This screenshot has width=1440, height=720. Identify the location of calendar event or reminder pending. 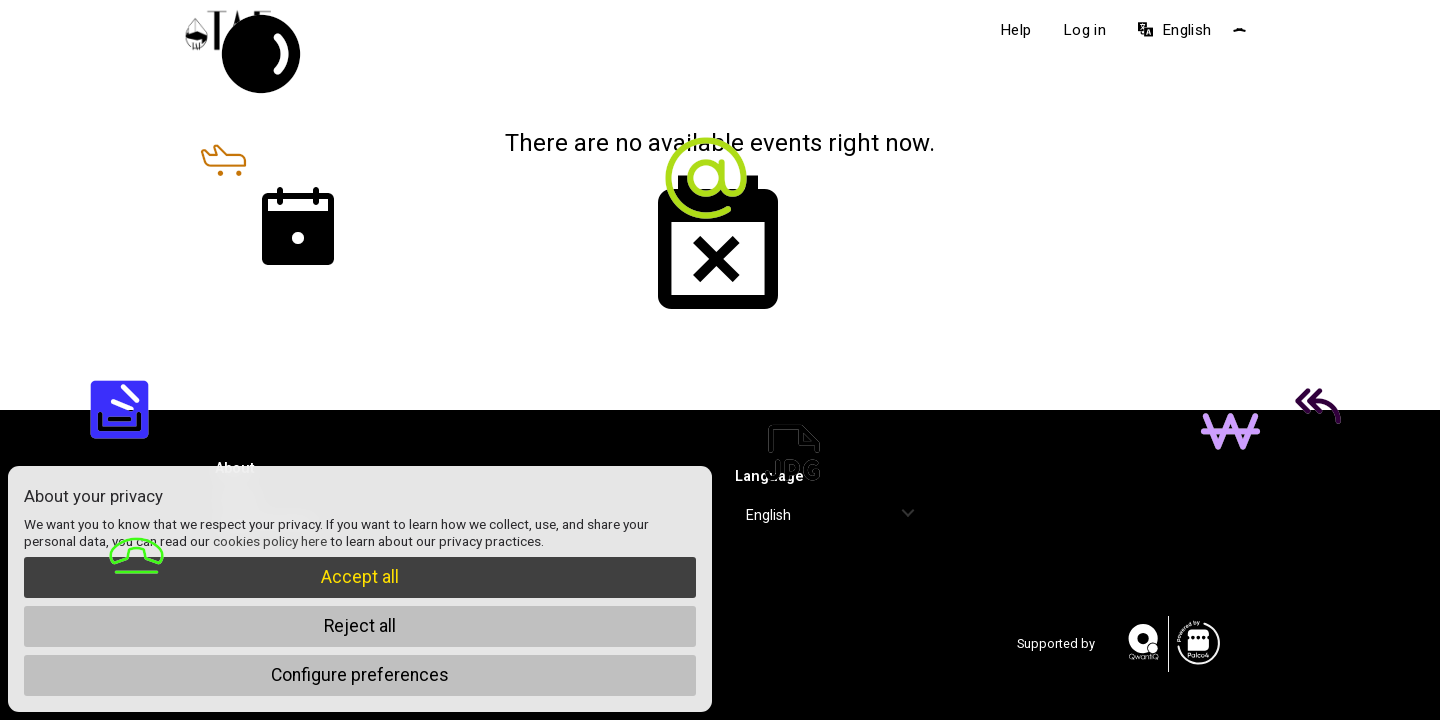
(298, 229).